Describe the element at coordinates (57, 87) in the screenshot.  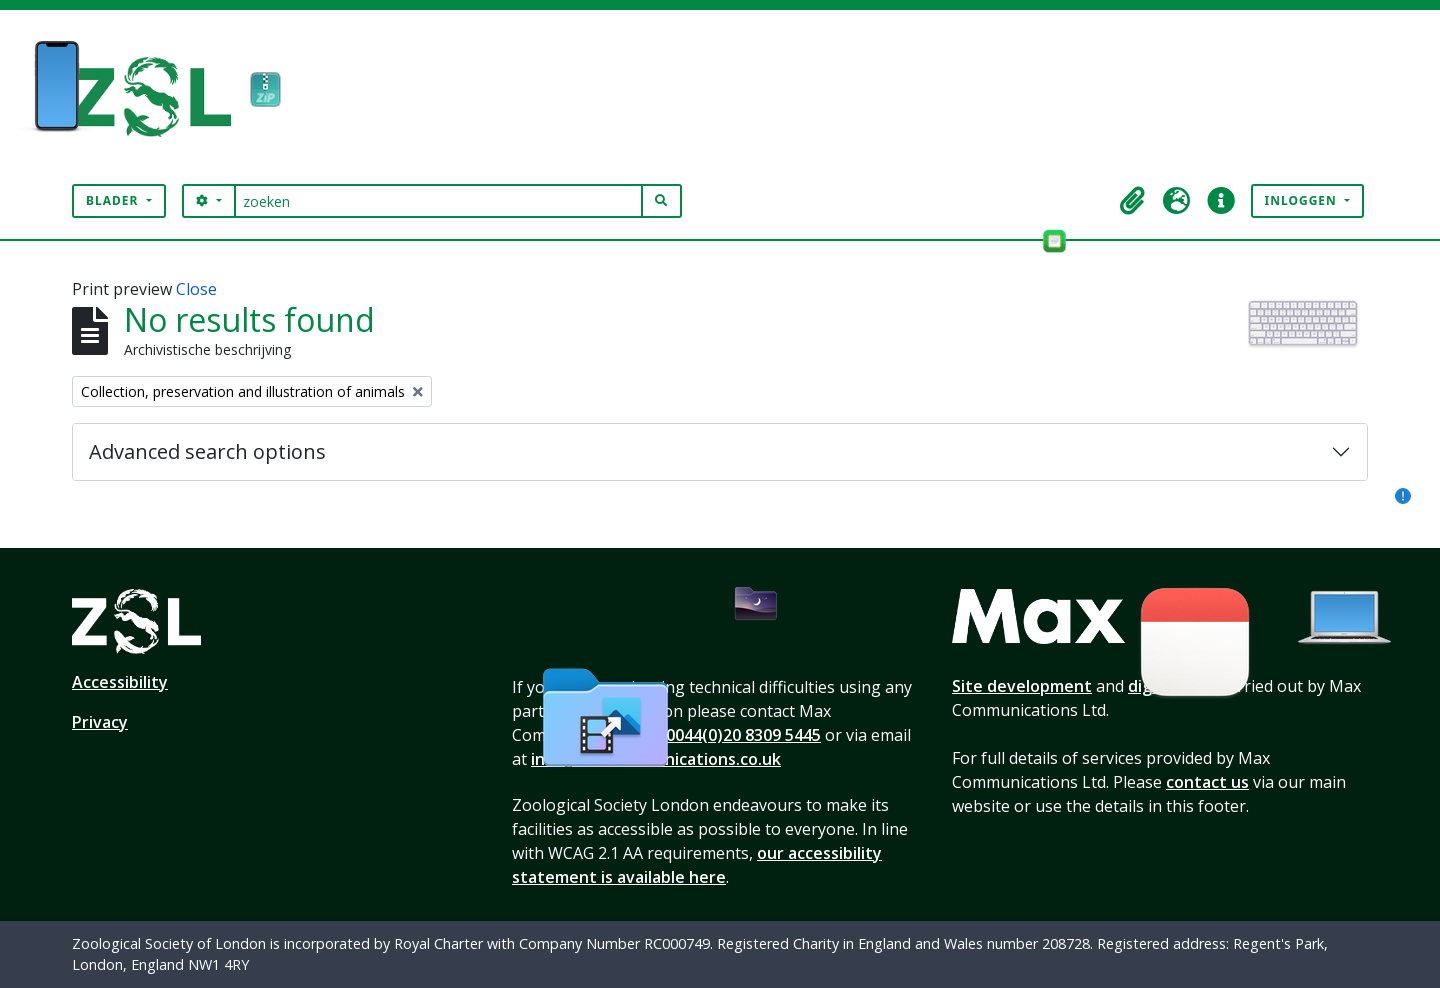
I see `manage connected iPhone device` at that location.